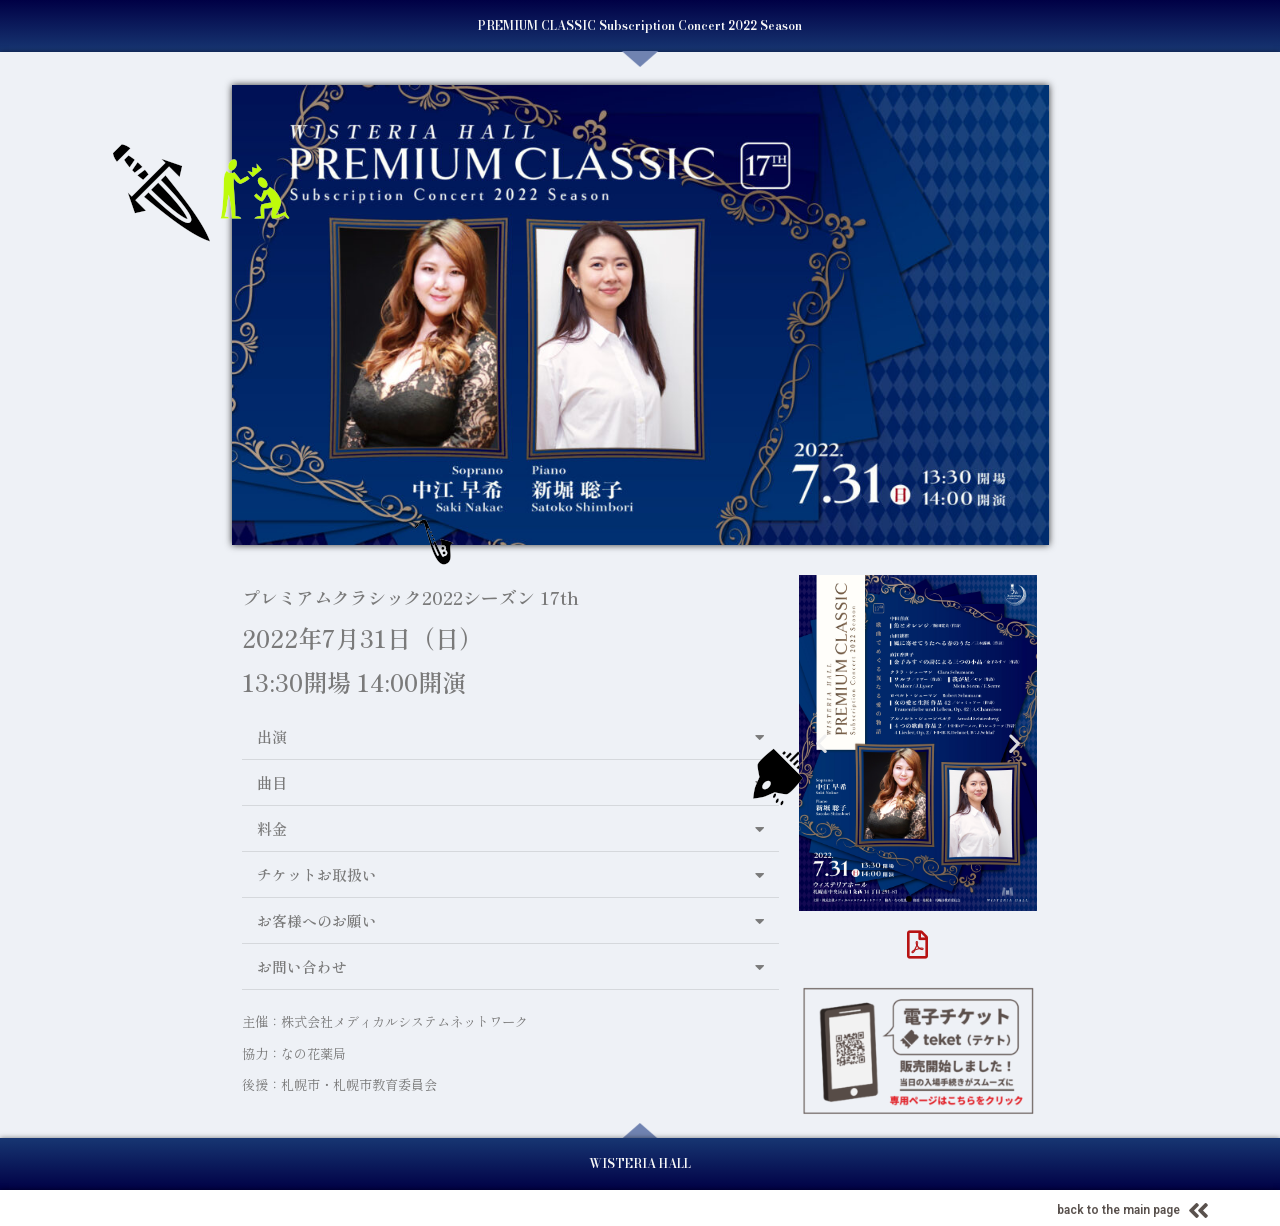 Image resolution: width=1280 pixels, height=1226 pixels. What do you see at coordinates (255, 189) in the screenshot?
I see `indicates a coronation or crowning ceremony event` at bounding box center [255, 189].